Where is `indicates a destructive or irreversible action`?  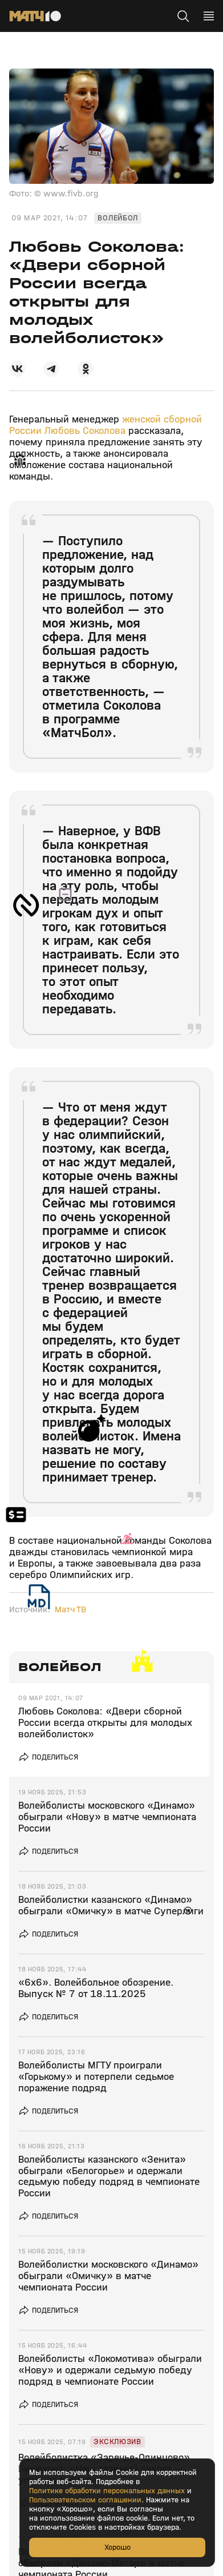 indicates a destructive or irreversible action is located at coordinates (91, 1428).